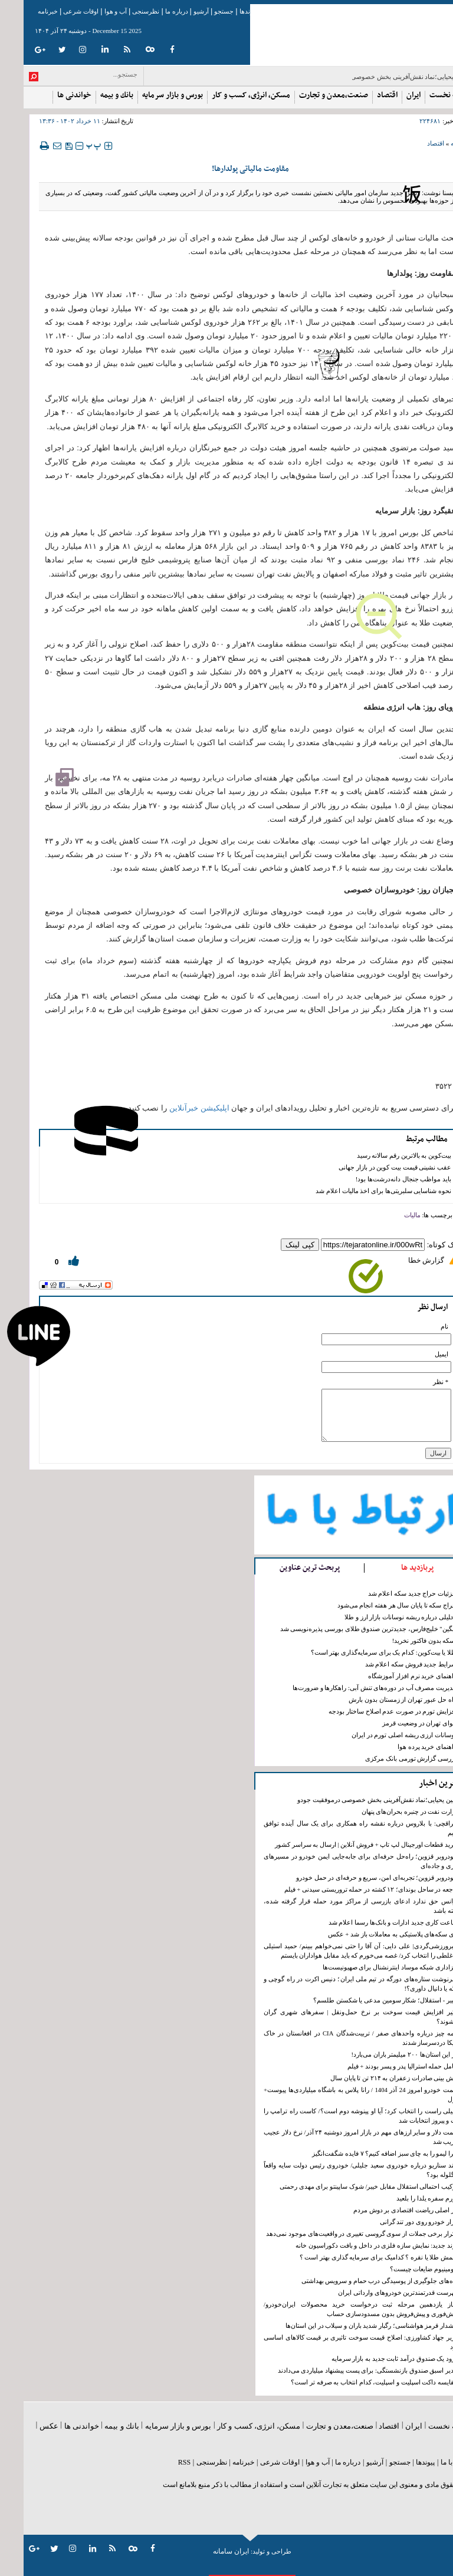  What do you see at coordinates (329, 363) in the screenshot?
I see `gin web framework logo` at bounding box center [329, 363].